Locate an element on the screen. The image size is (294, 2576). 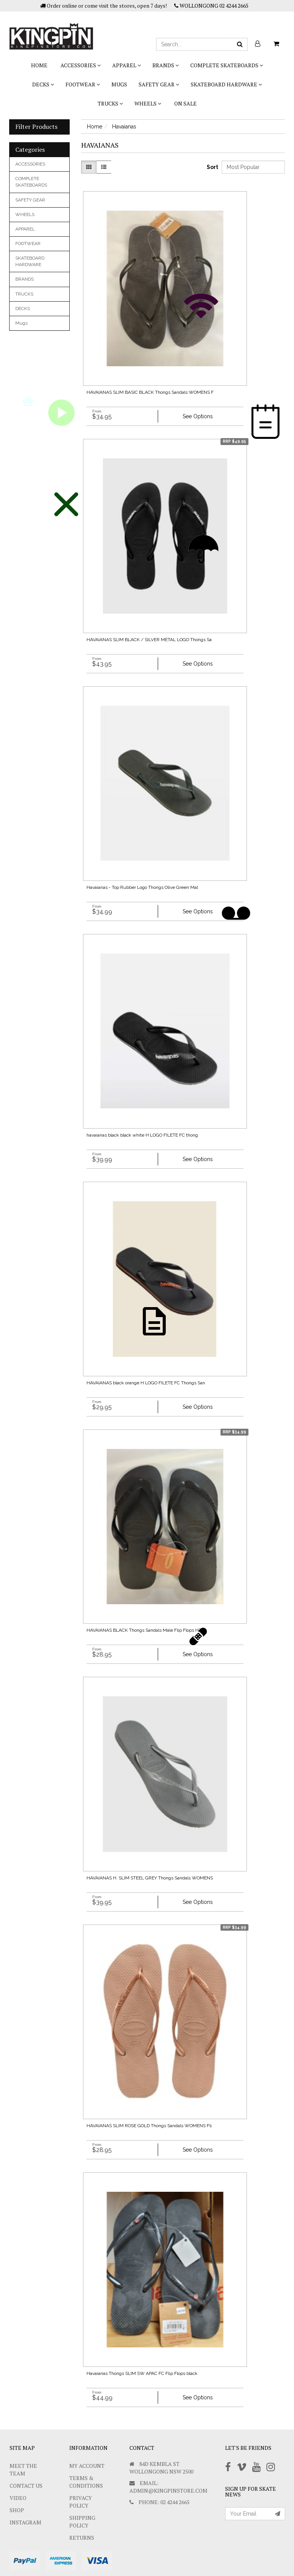
open notes or notepad app is located at coordinates (265, 422).